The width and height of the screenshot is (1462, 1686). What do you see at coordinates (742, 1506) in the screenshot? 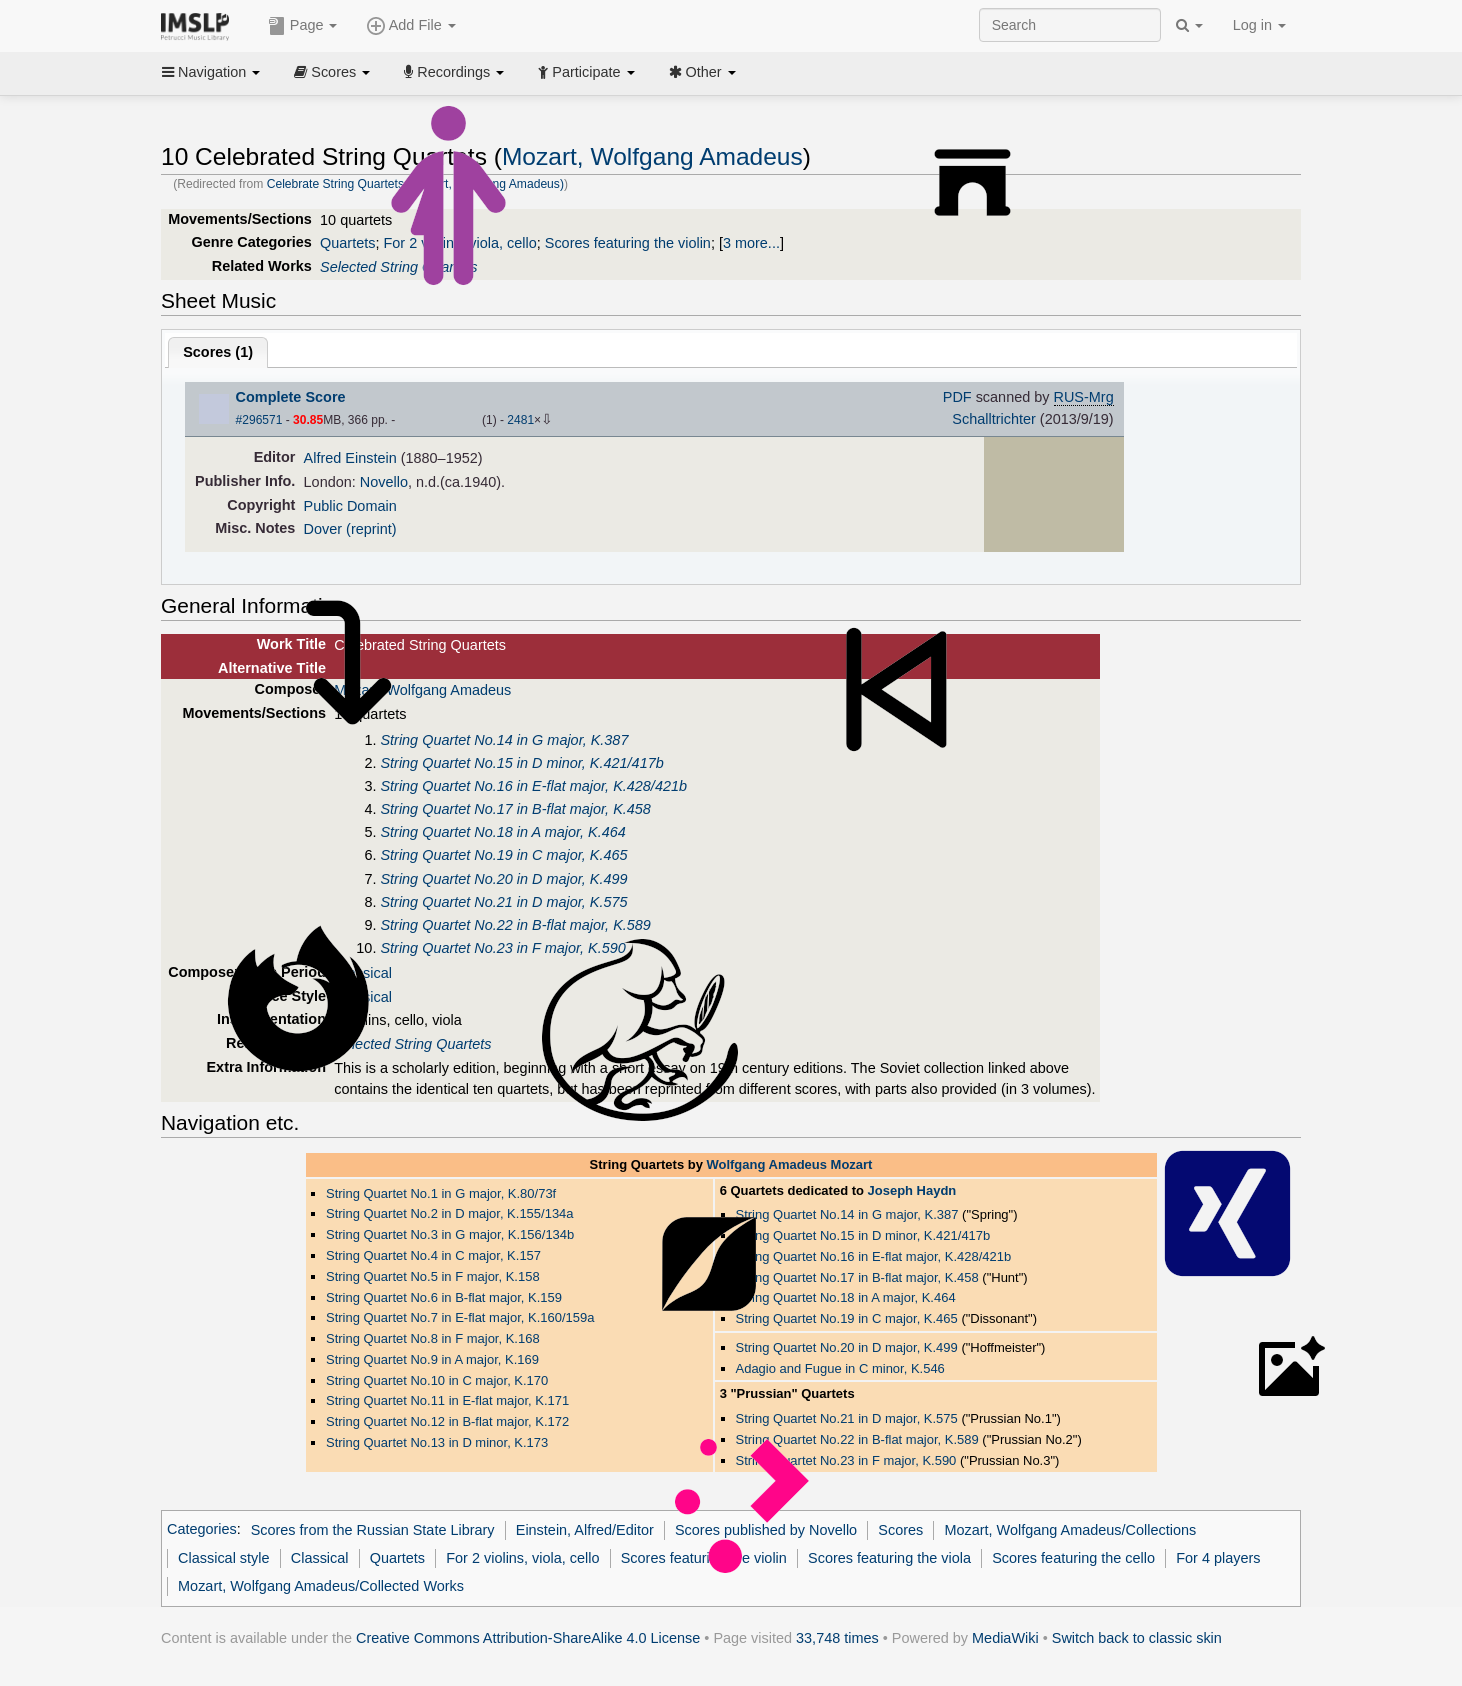
I see `KDE Plasma desktop environment logo` at bounding box center [742, 1506].